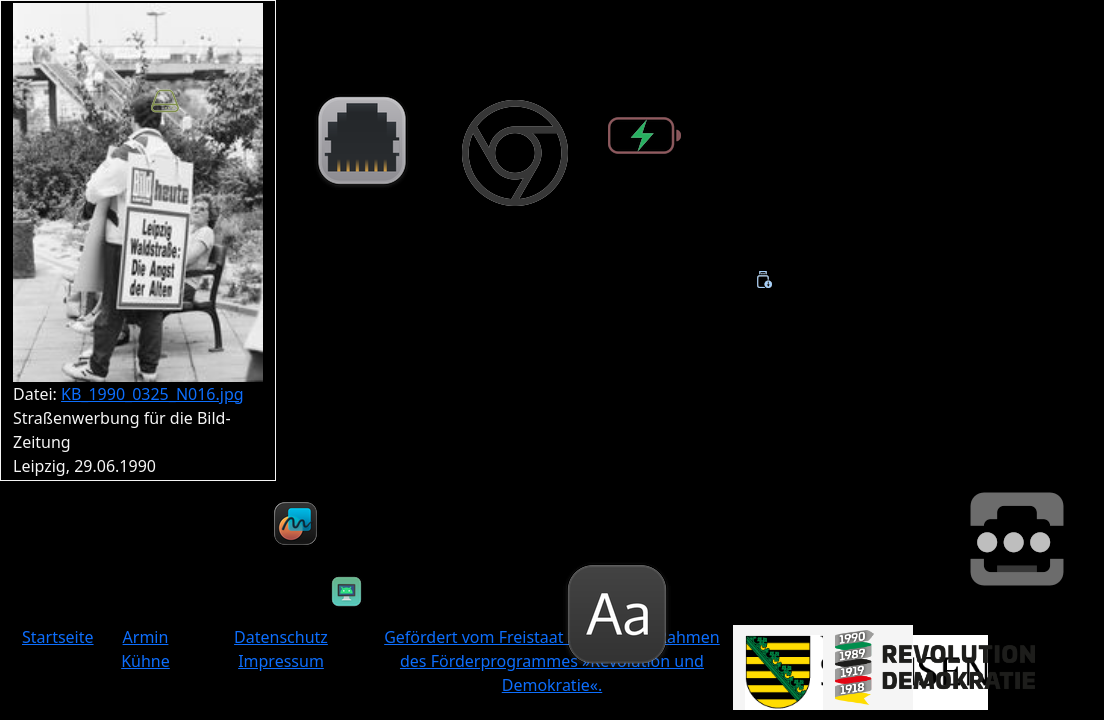 This screenshot has height=720, width=1104. Describe the element at coordinates (295, 523) in the screenshot. I see `open freeform app for brainstorming and sketching` at that location.